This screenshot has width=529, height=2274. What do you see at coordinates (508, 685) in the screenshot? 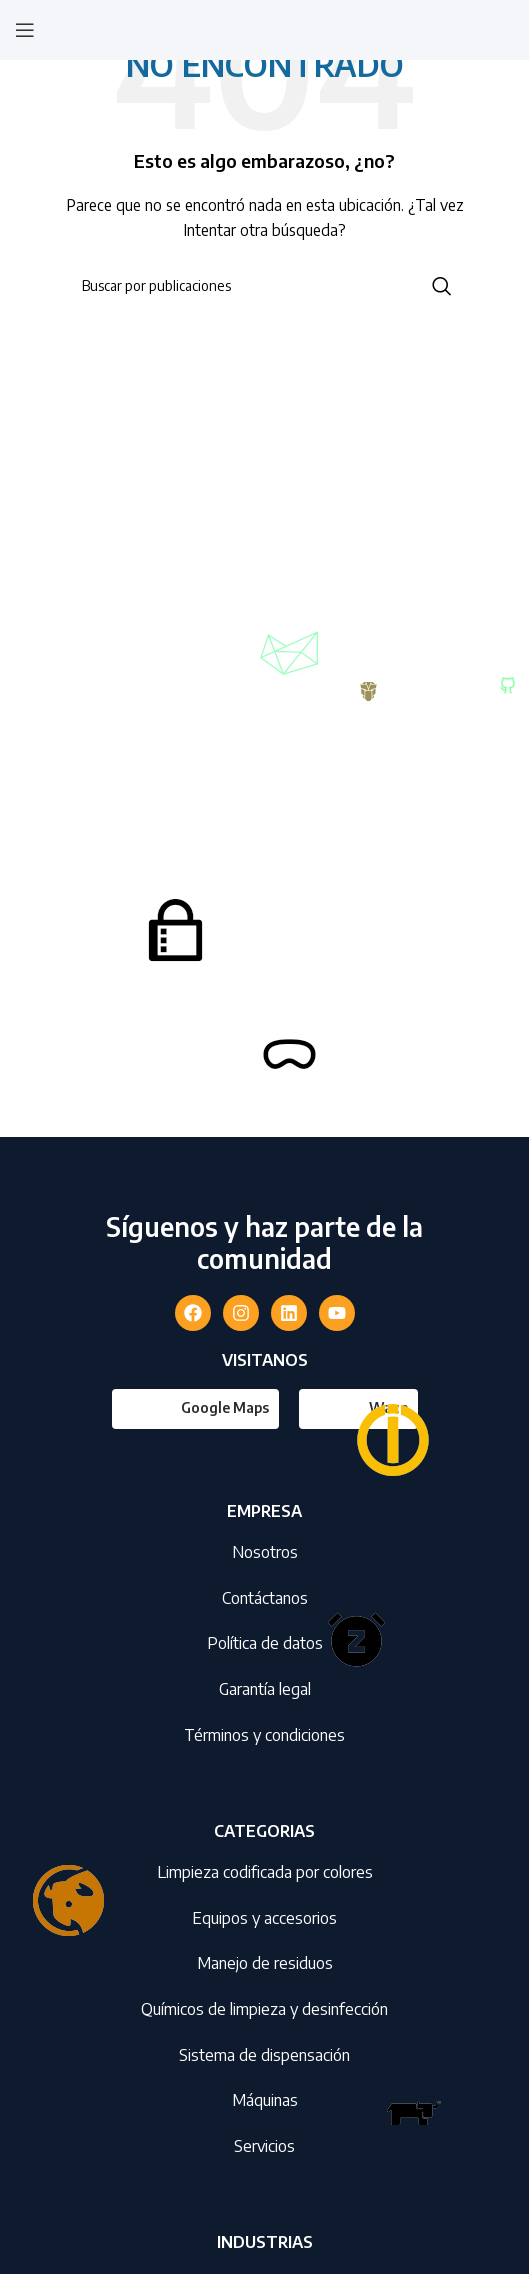
I see `view GitHub profile or repository` at bounding box center [508, 685].